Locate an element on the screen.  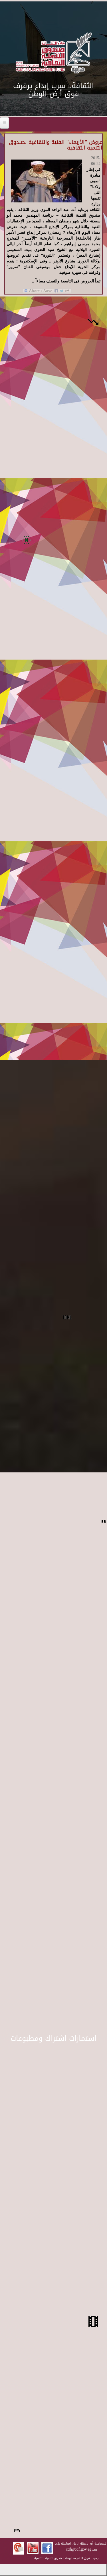
indicates a TOML configuration file is located at coordinates (67, 1317).